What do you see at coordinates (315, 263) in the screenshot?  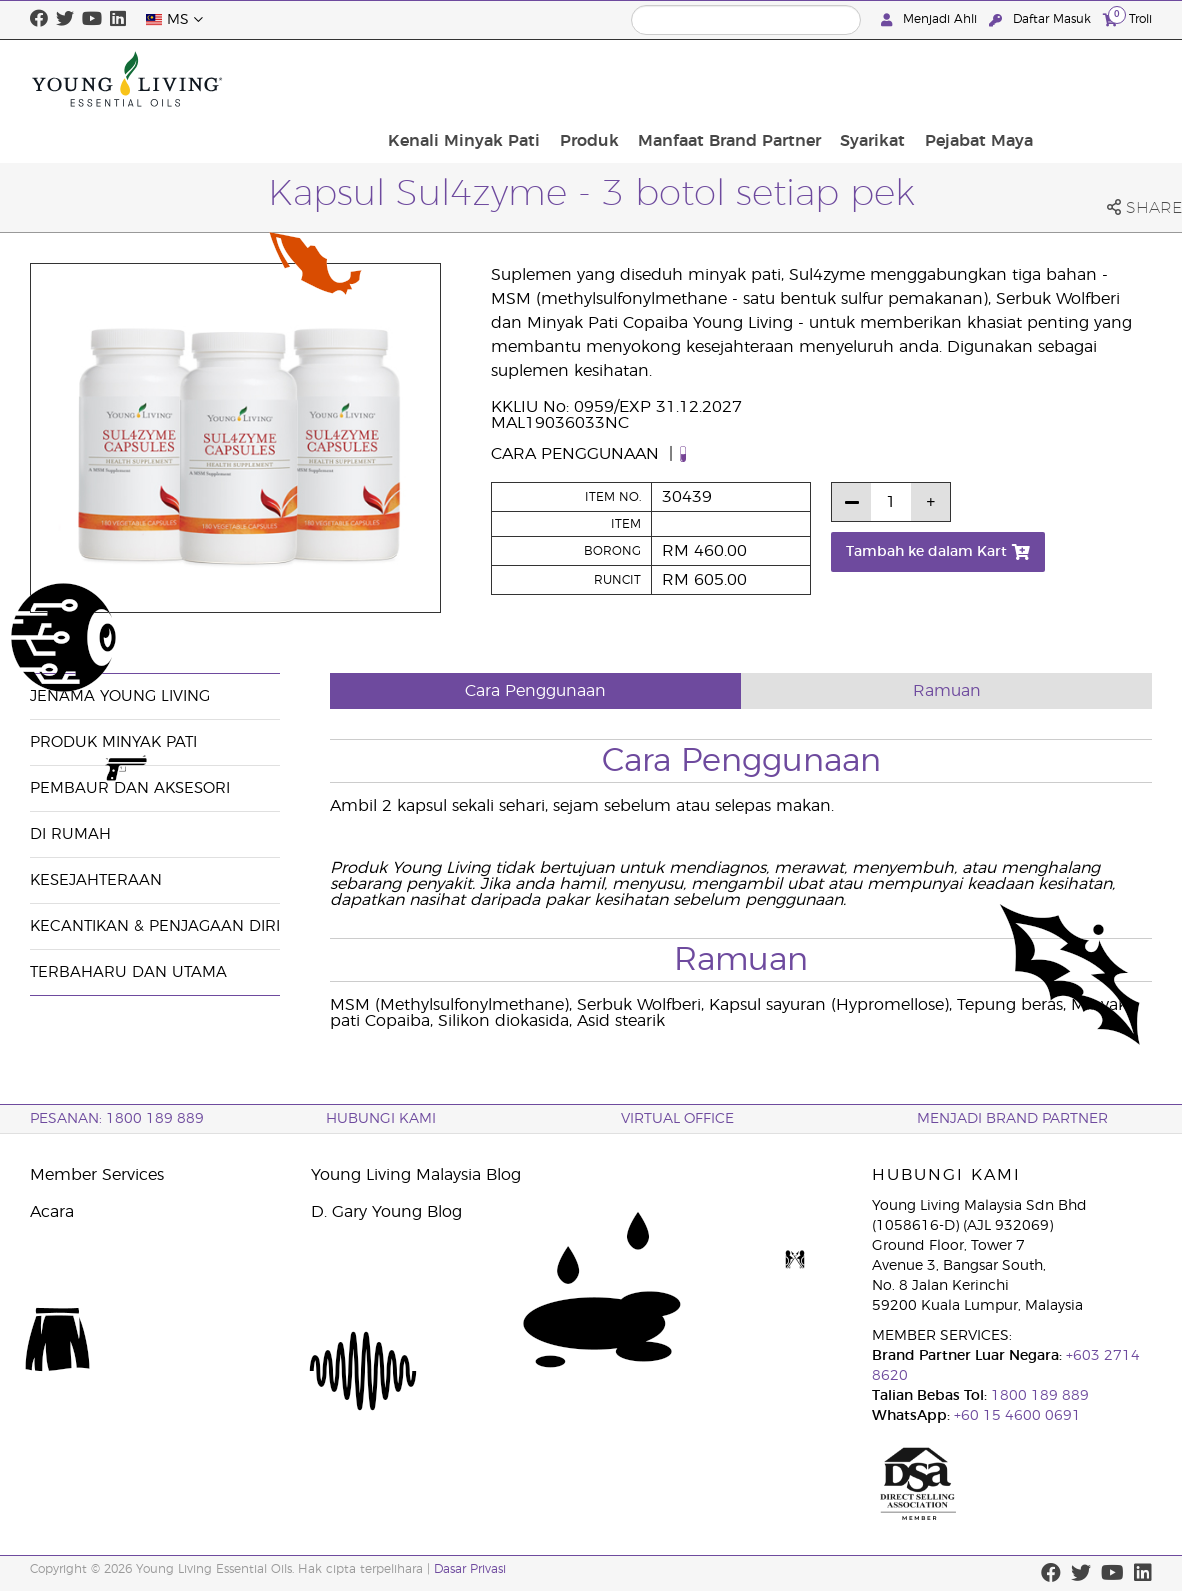 I see `select Mexico as your country or region` at bounding box center [315, 263].